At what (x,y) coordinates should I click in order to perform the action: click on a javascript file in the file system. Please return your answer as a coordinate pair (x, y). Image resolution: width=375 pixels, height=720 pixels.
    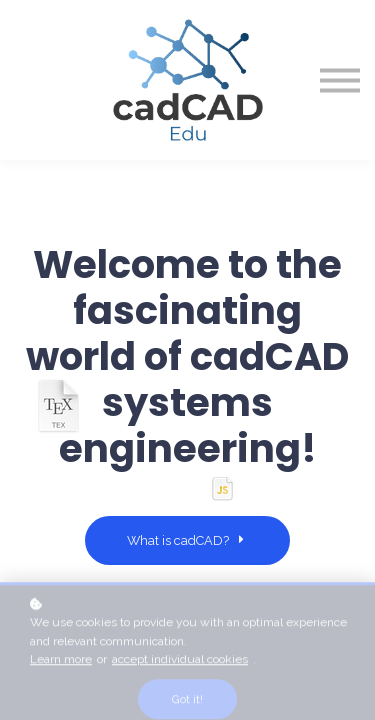
    Looking at the image, I should click on (222, 488).